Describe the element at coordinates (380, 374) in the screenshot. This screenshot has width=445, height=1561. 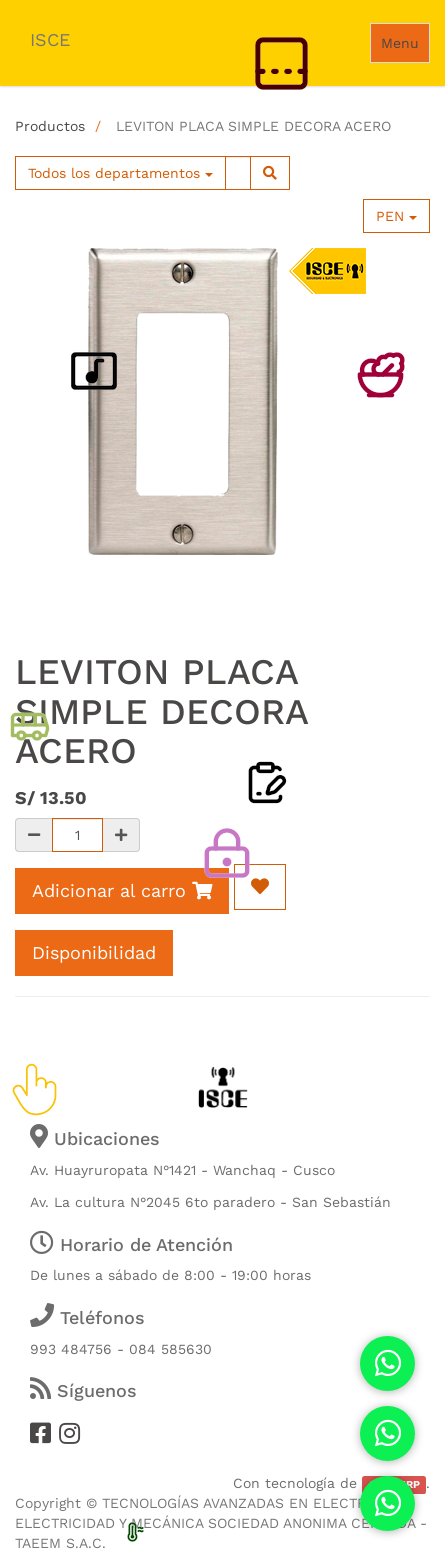
I see `browse healthy food options` at that location.